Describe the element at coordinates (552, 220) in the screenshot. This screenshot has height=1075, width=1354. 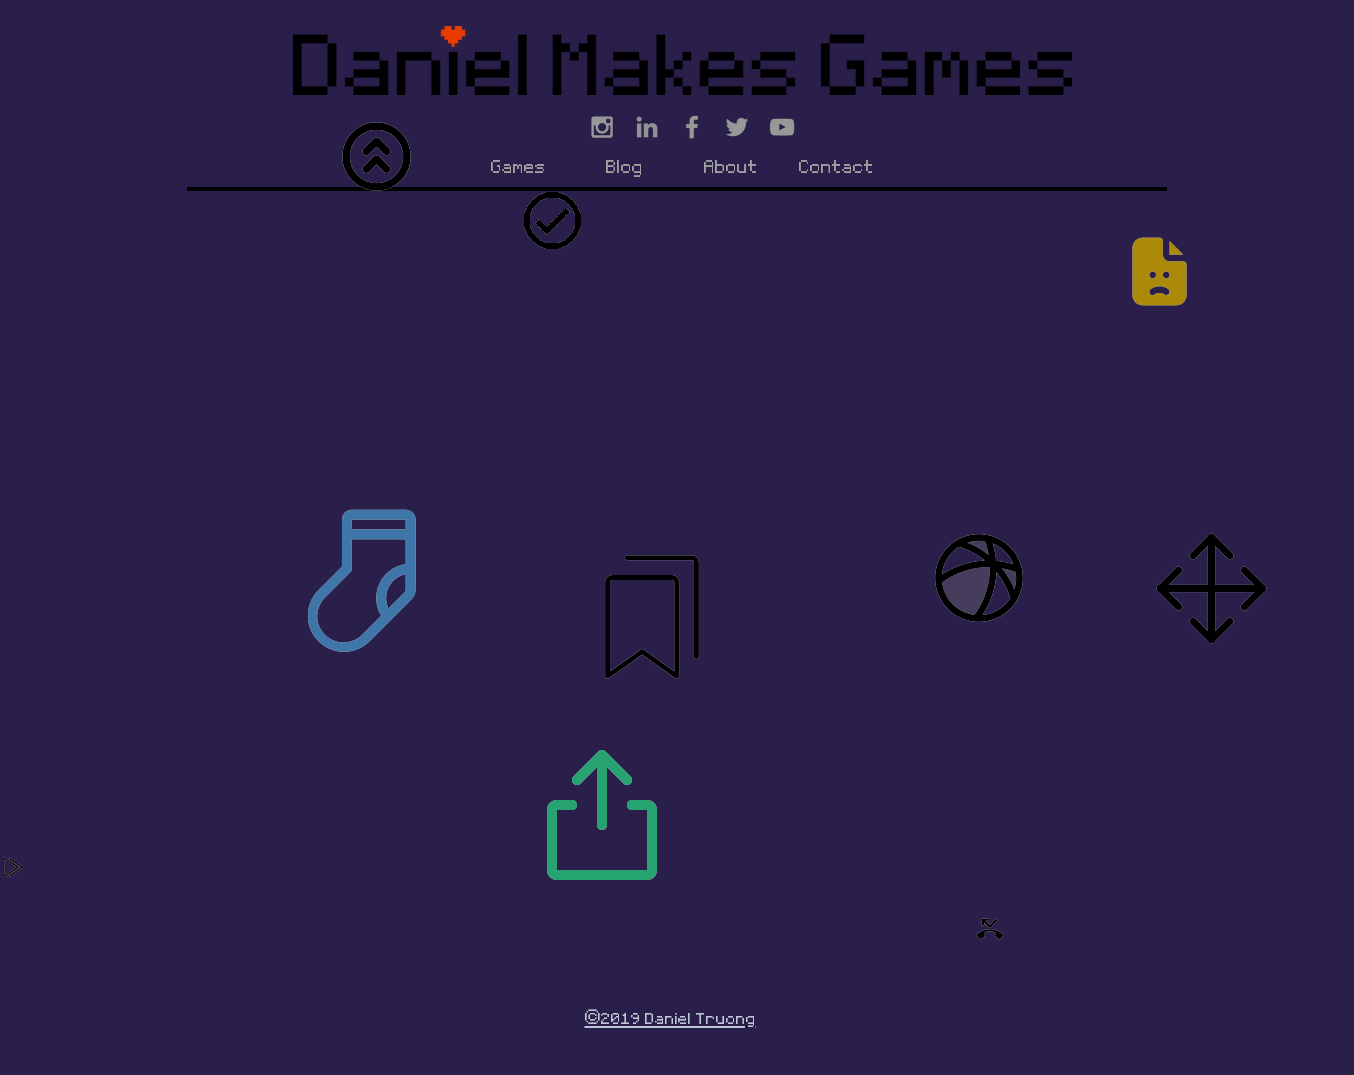
I see `indicates a completed or successful action` at that location.